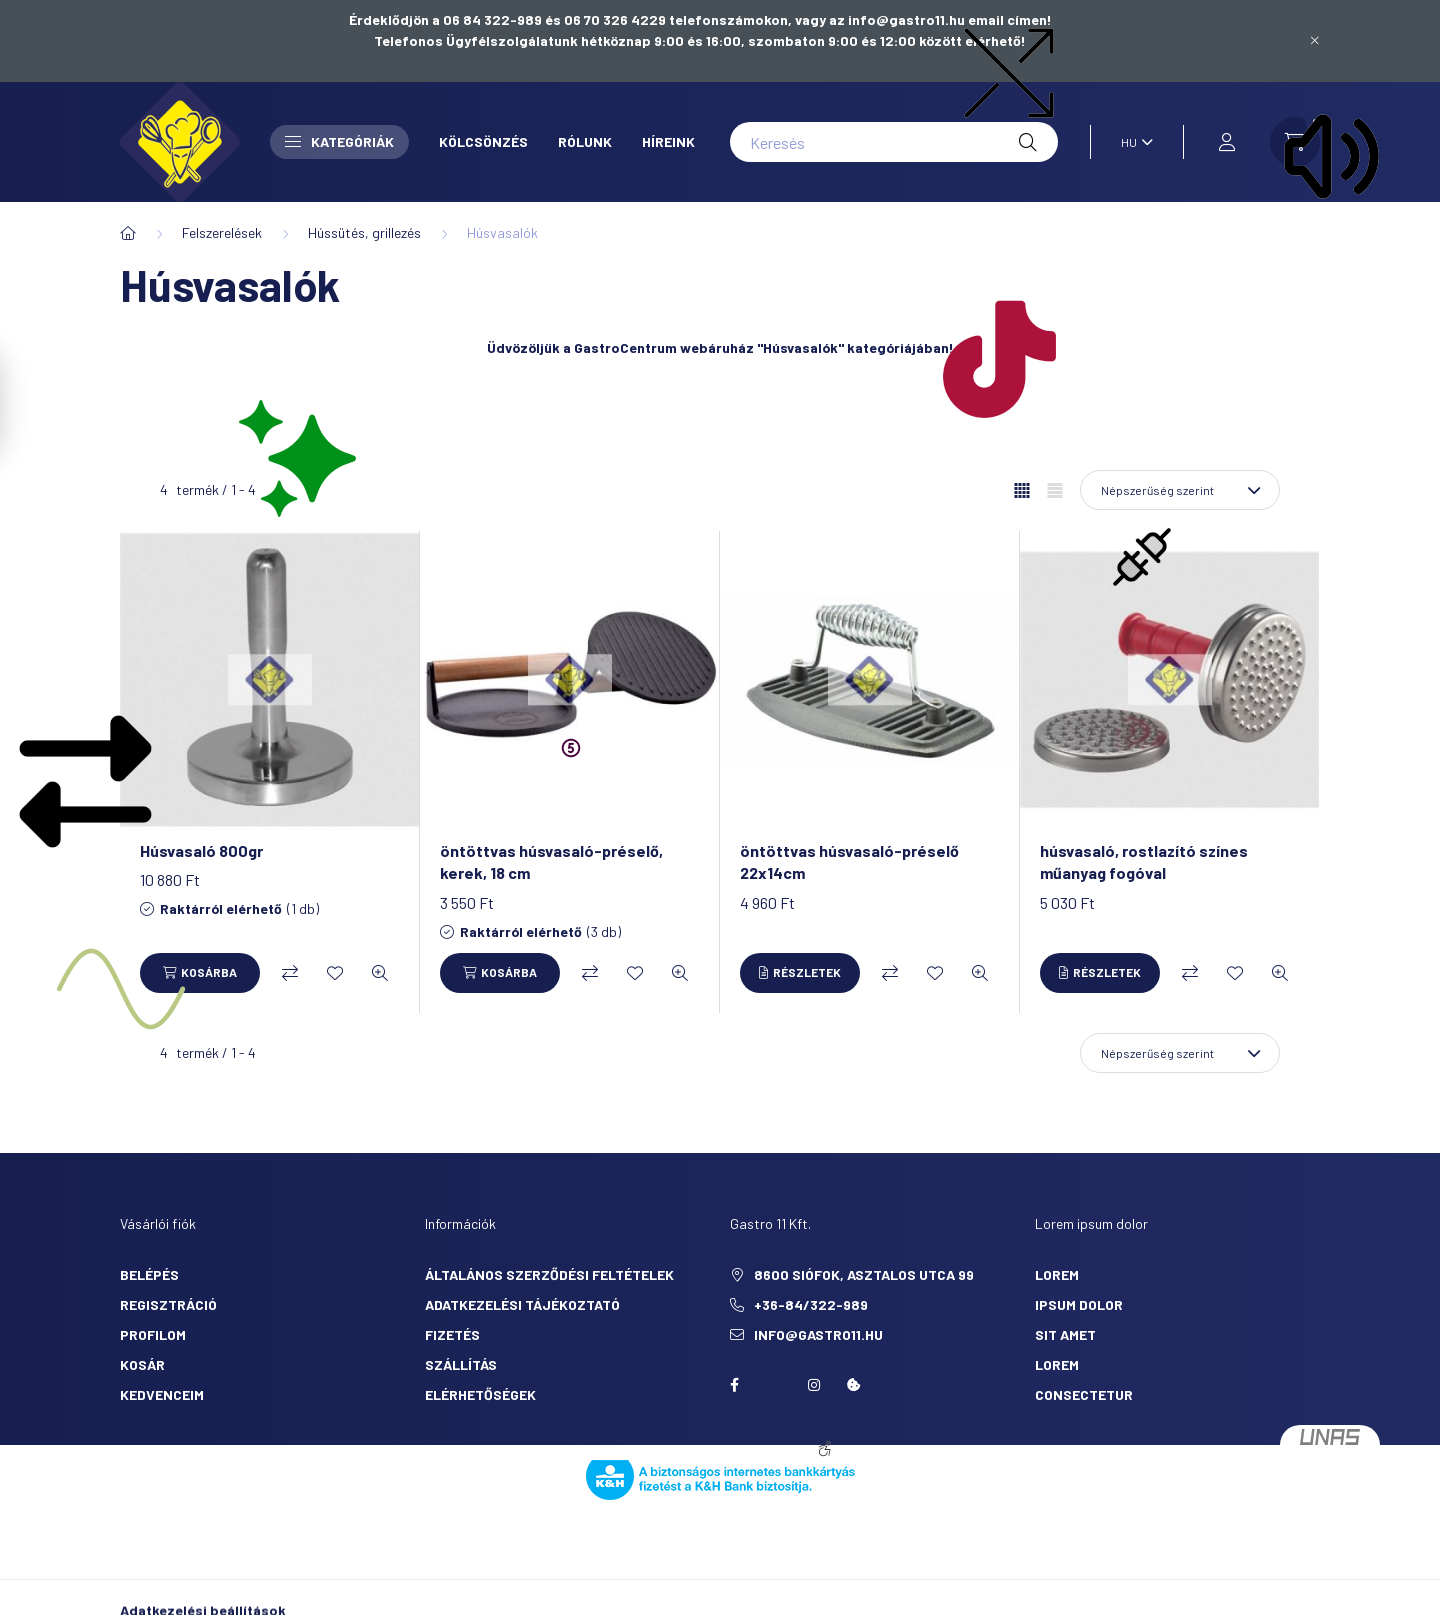 The height and width of the screenshot is (1615, 1440). I want to click on indicates AI-generated or enhanced content, so click(297, 458).